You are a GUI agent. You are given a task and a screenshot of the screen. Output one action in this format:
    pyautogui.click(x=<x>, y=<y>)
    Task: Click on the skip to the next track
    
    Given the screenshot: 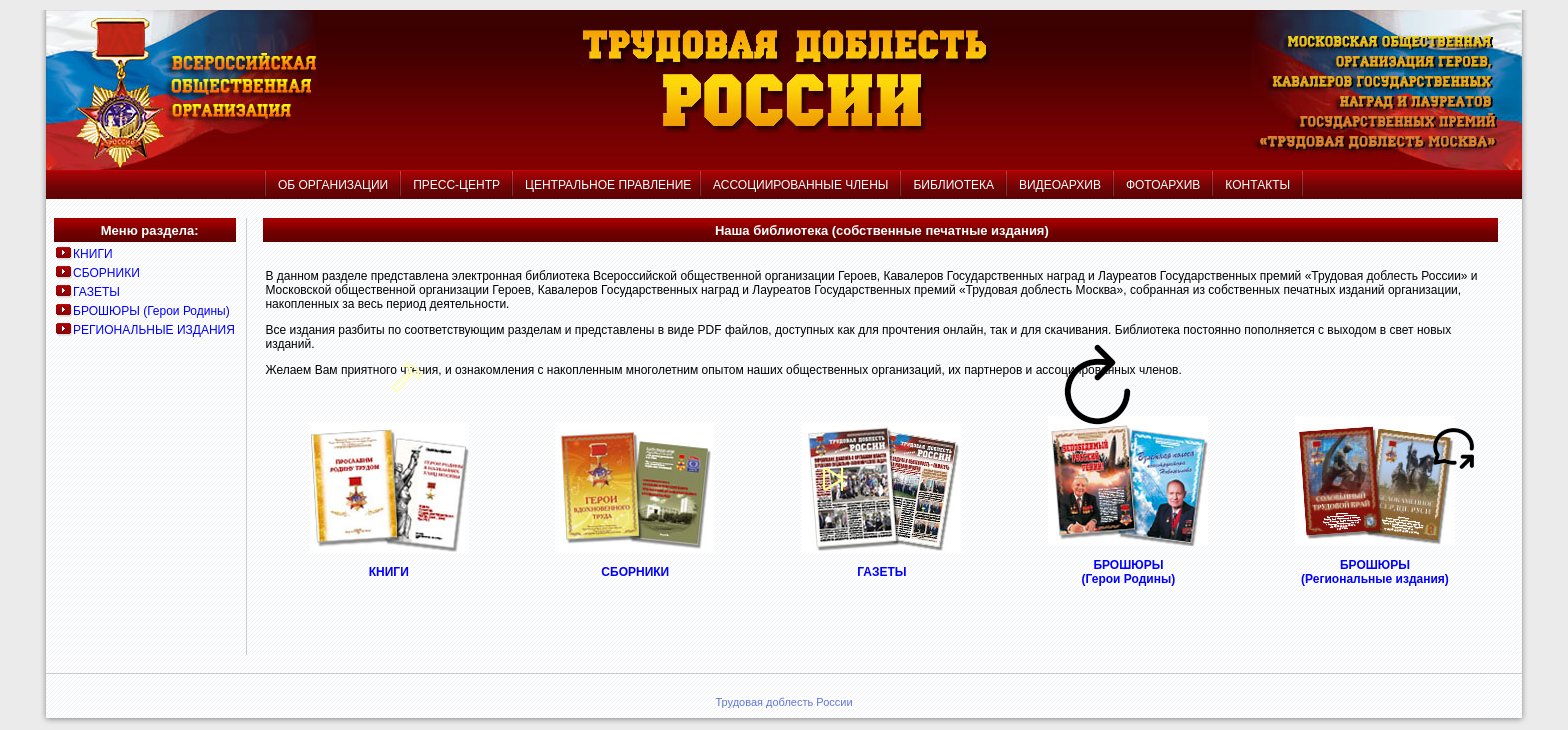 What is the action you would take?
    pyautogui.click(x=833, y=479)
    